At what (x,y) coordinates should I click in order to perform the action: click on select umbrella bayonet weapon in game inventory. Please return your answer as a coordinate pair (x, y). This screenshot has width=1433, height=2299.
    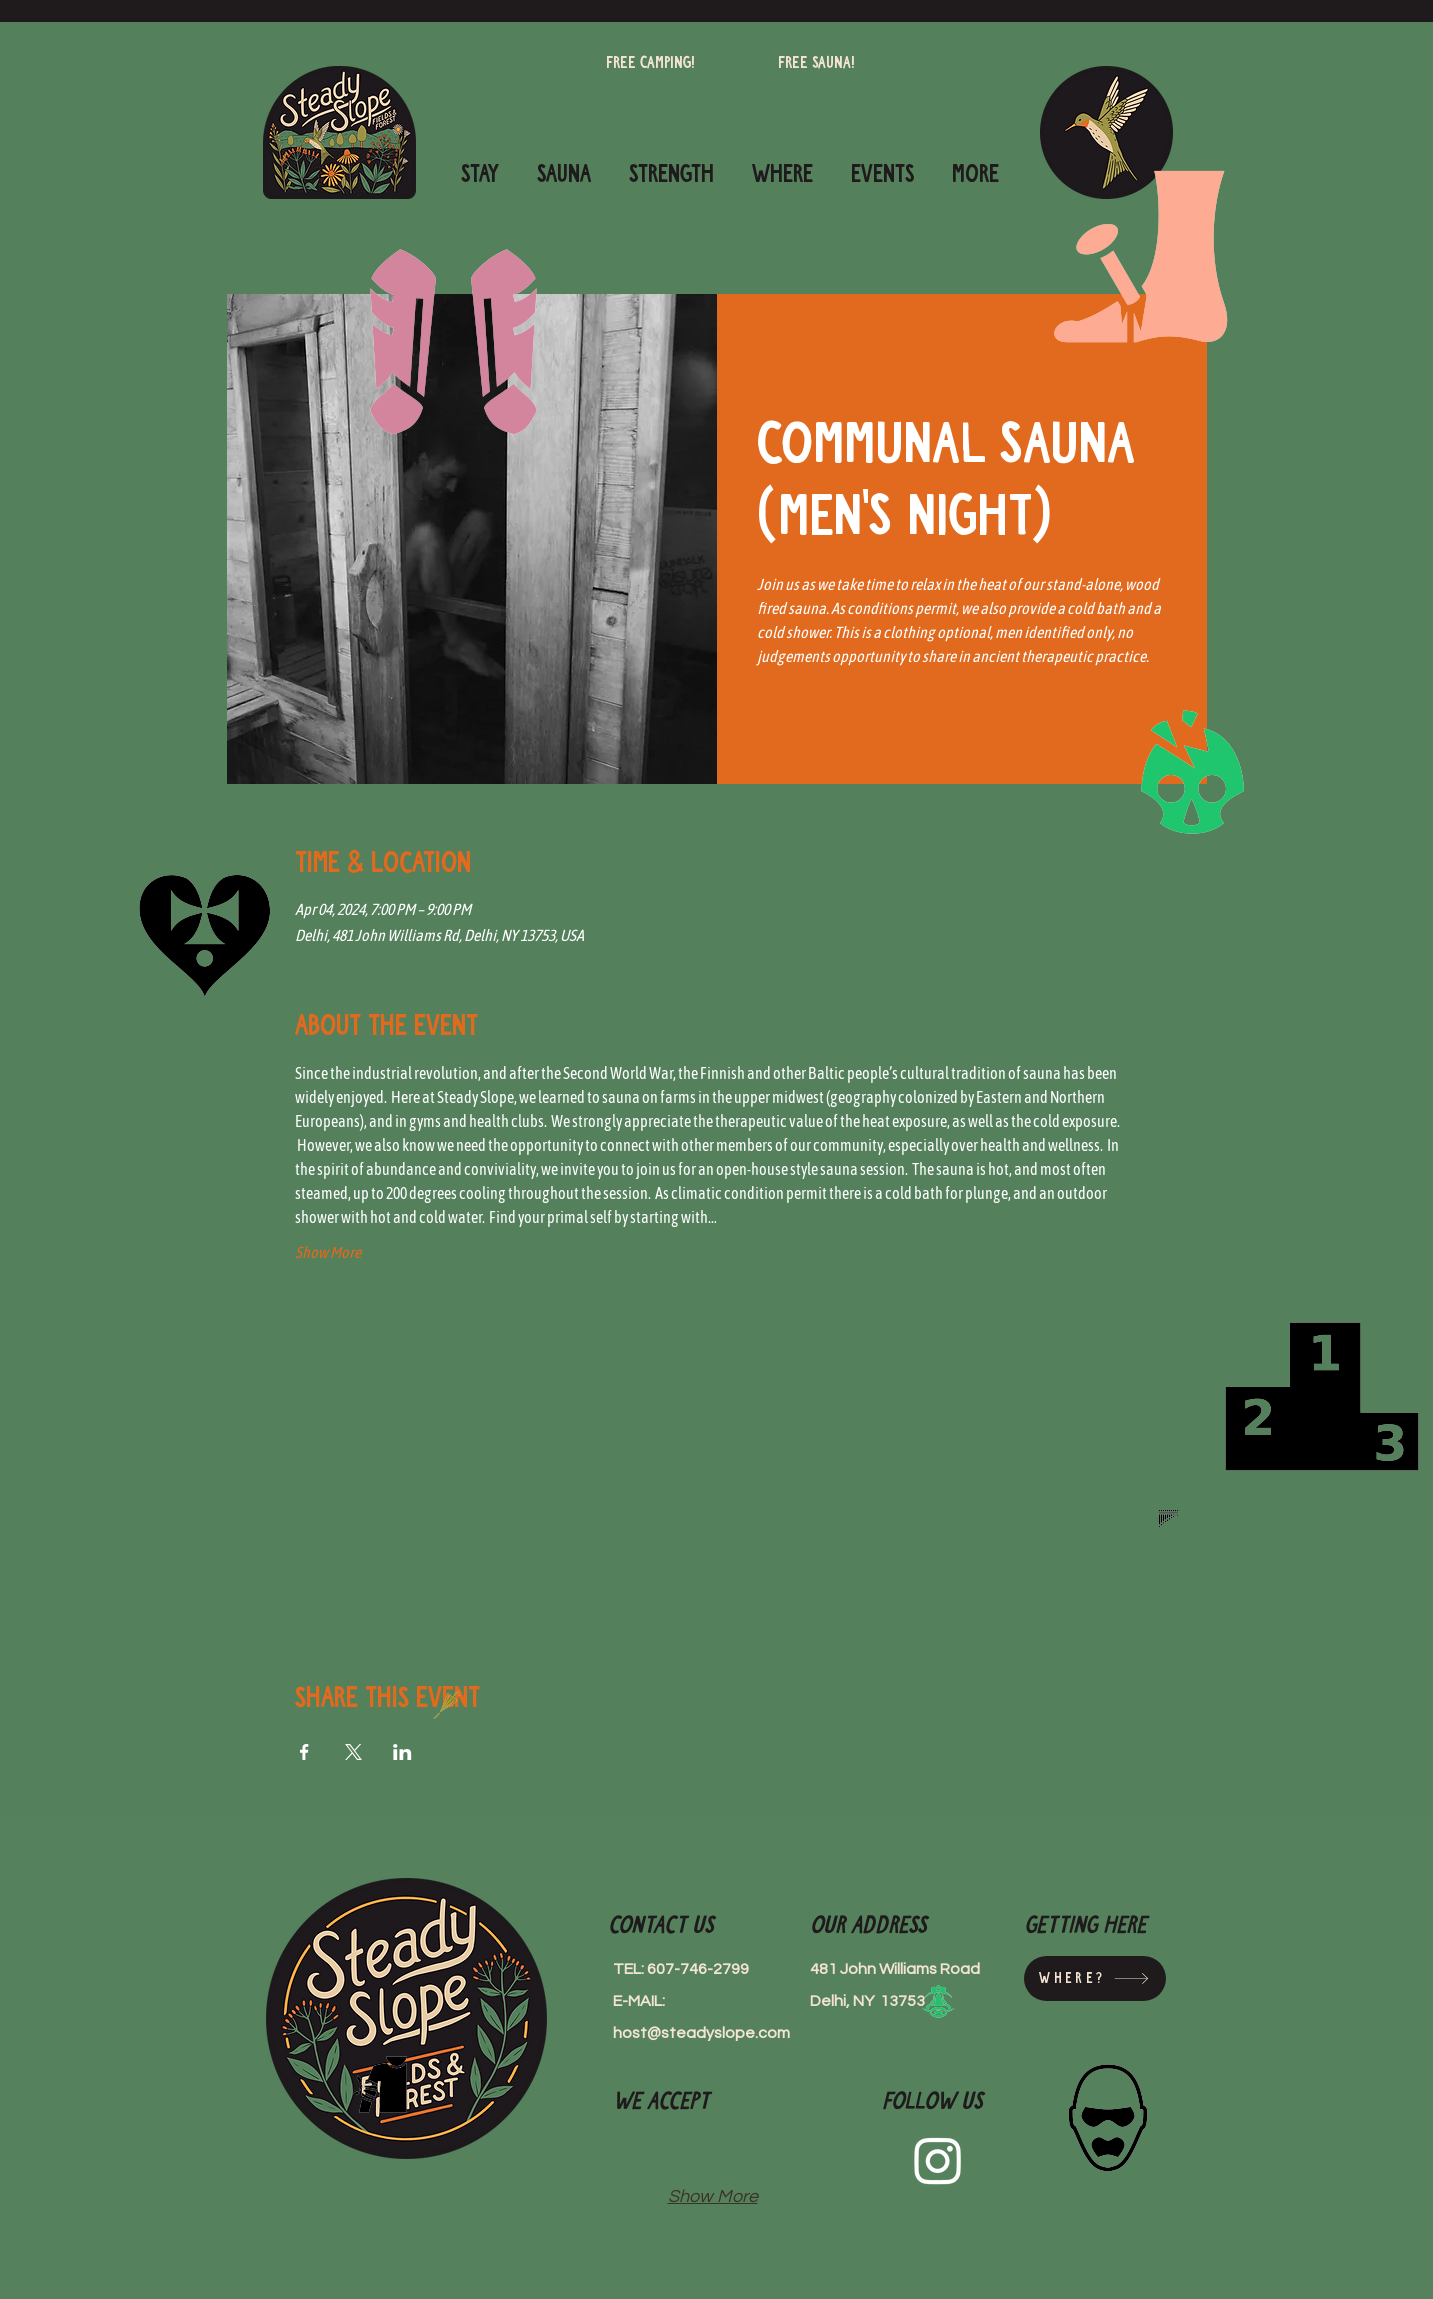
    Looking at the image, I should click on (446, 1705).